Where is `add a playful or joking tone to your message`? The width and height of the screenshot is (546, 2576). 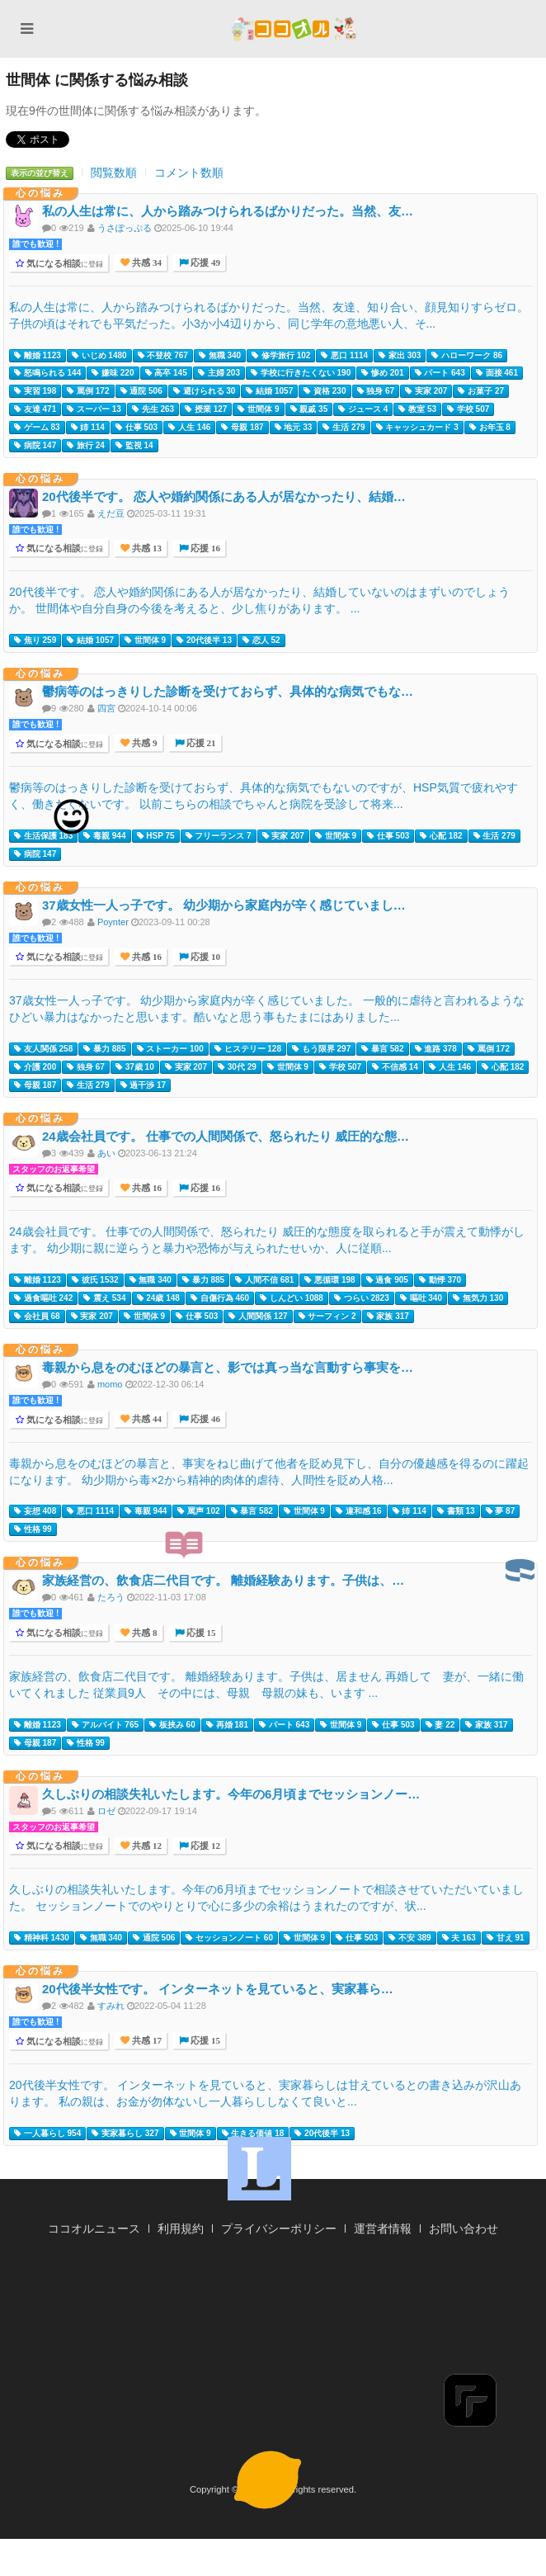
add a playful or joking tone to your message is located at coordinates (71, 816).